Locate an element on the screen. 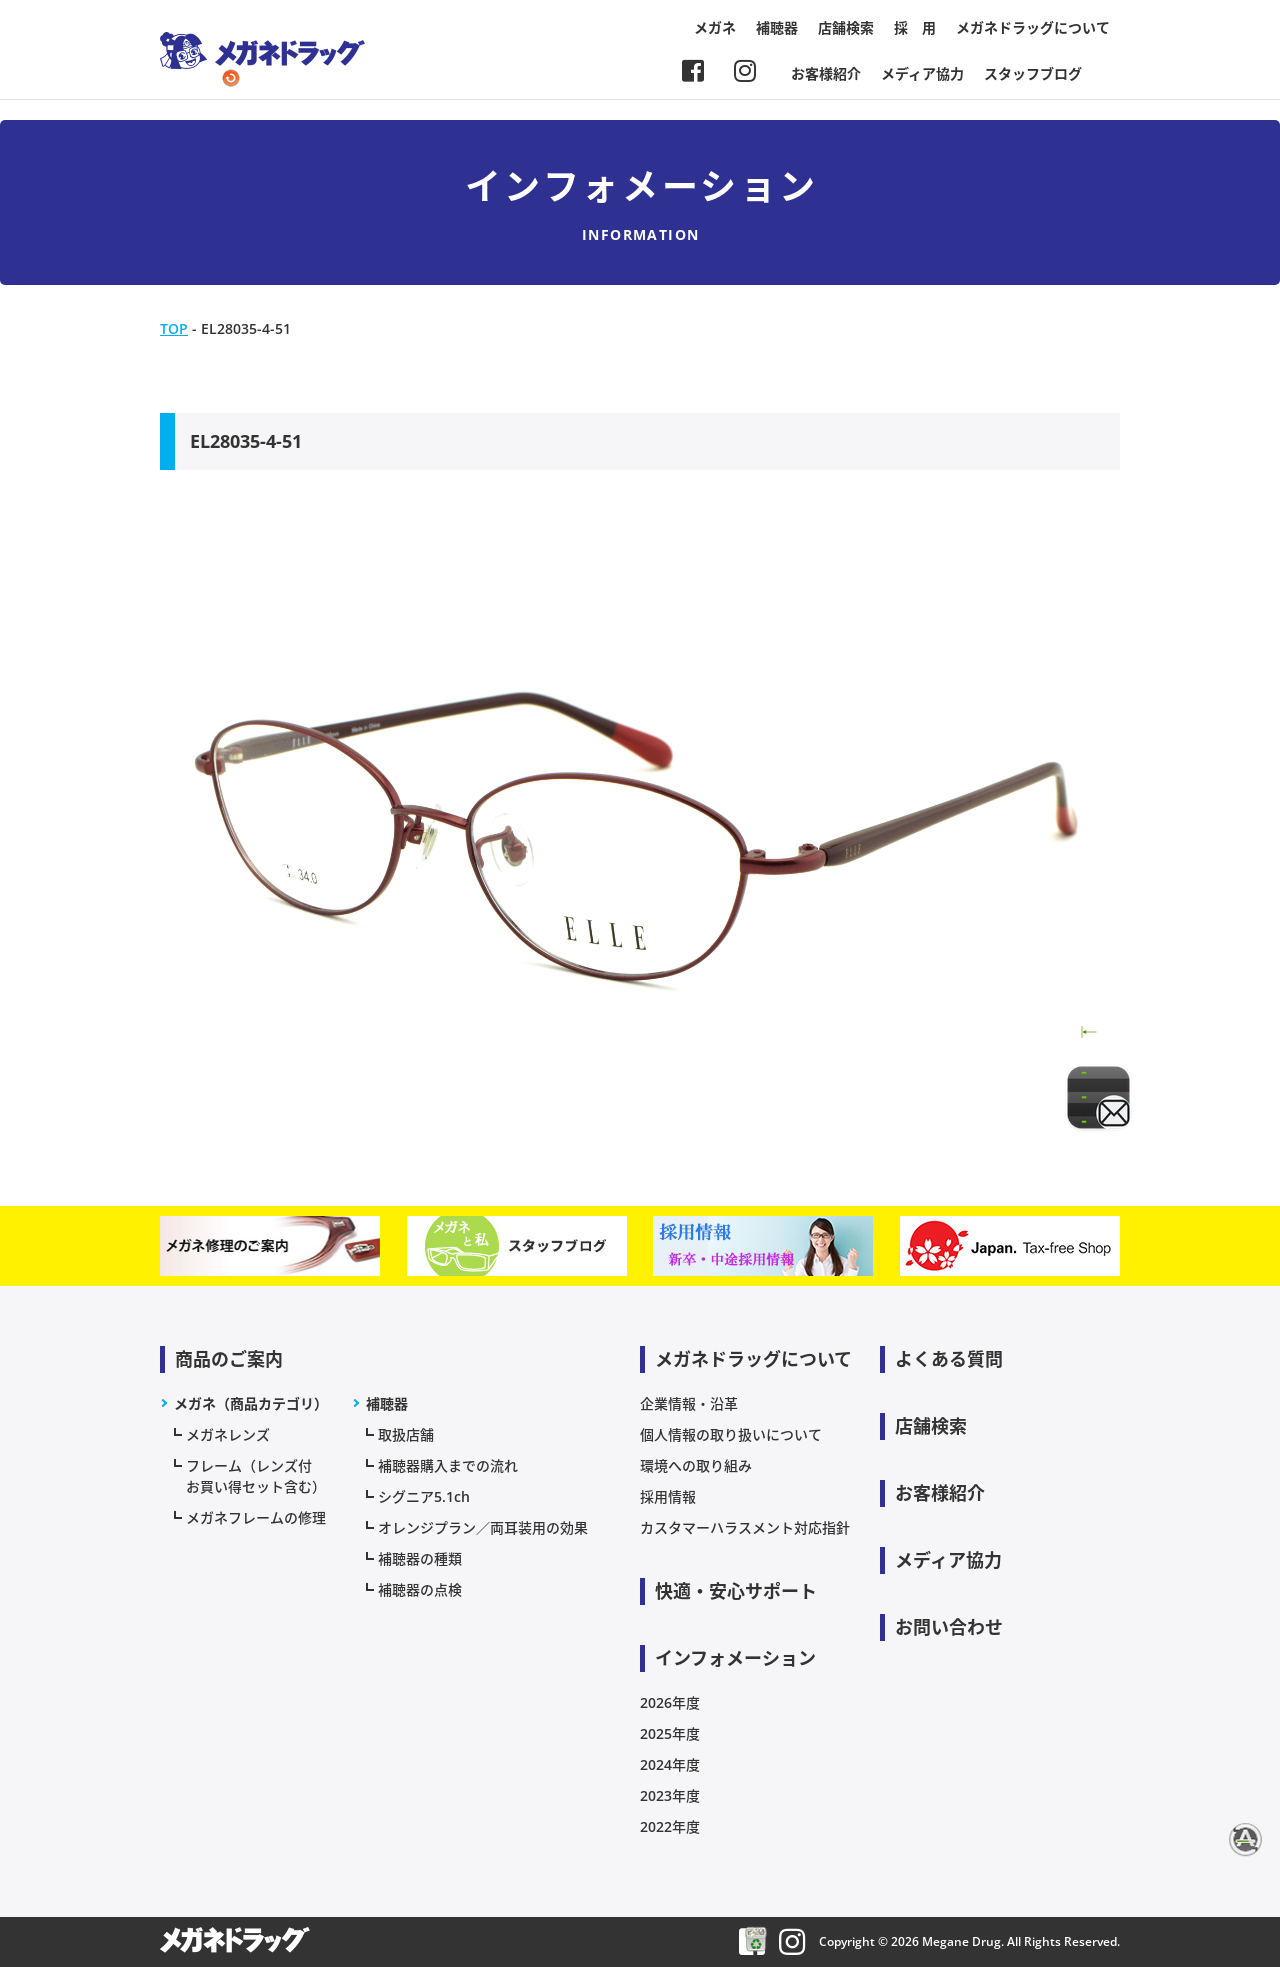  configure mail server settings is located at coordinates (1098, 1097).